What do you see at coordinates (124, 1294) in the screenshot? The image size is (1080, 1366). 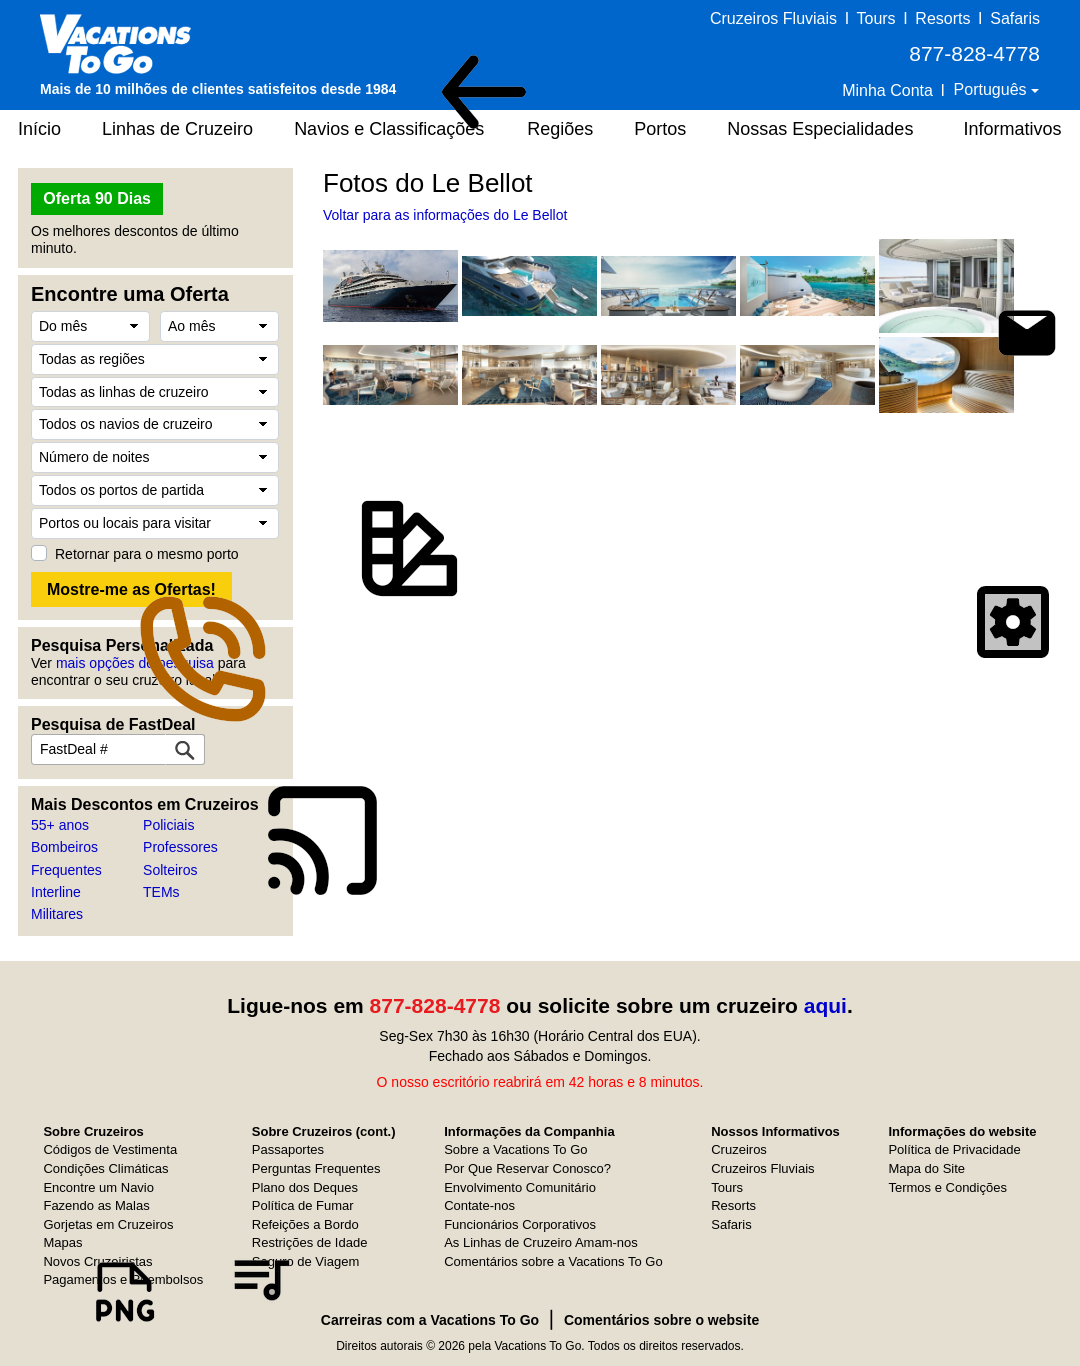 I see `view or open a PNG image file` at bounding box center [124, 1294].